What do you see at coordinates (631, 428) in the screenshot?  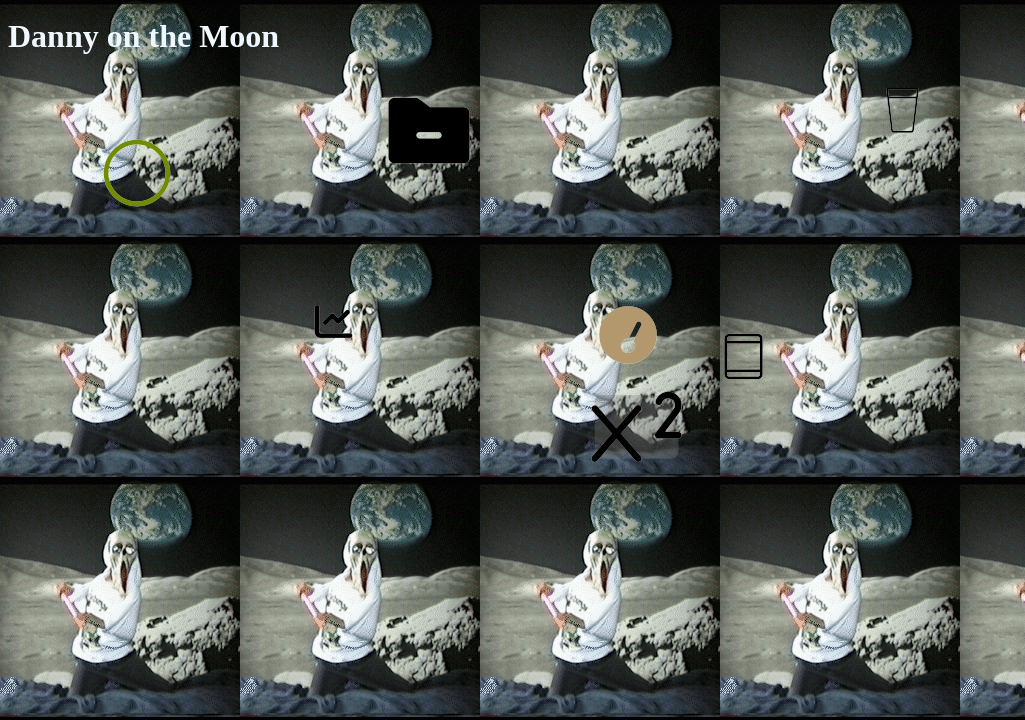 I see `format text as superscript` at bounding box center [631, 428].